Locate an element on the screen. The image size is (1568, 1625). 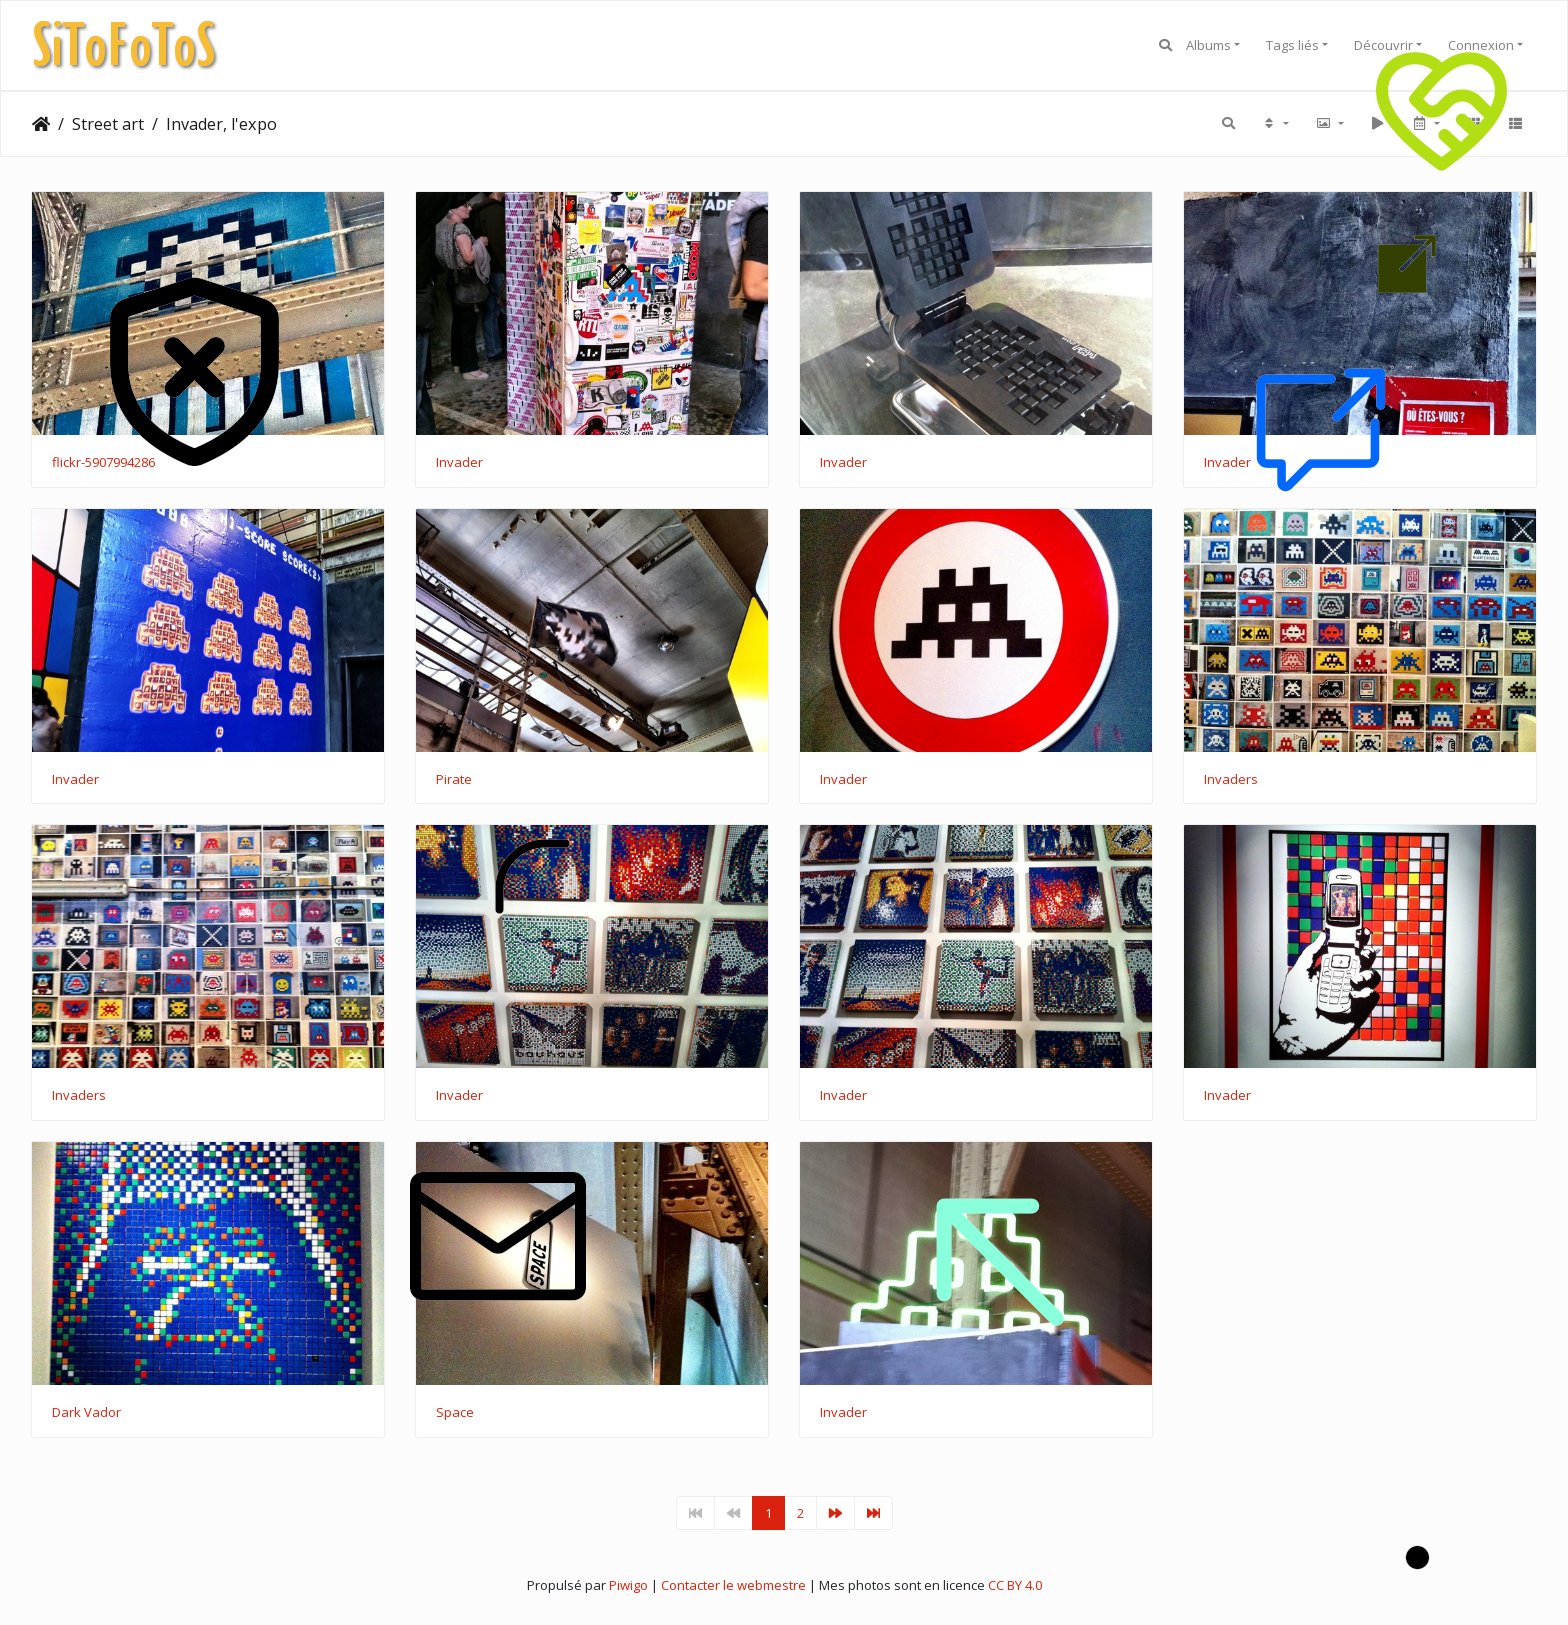
view community code of conduct is located at coordinates (1441, 109).